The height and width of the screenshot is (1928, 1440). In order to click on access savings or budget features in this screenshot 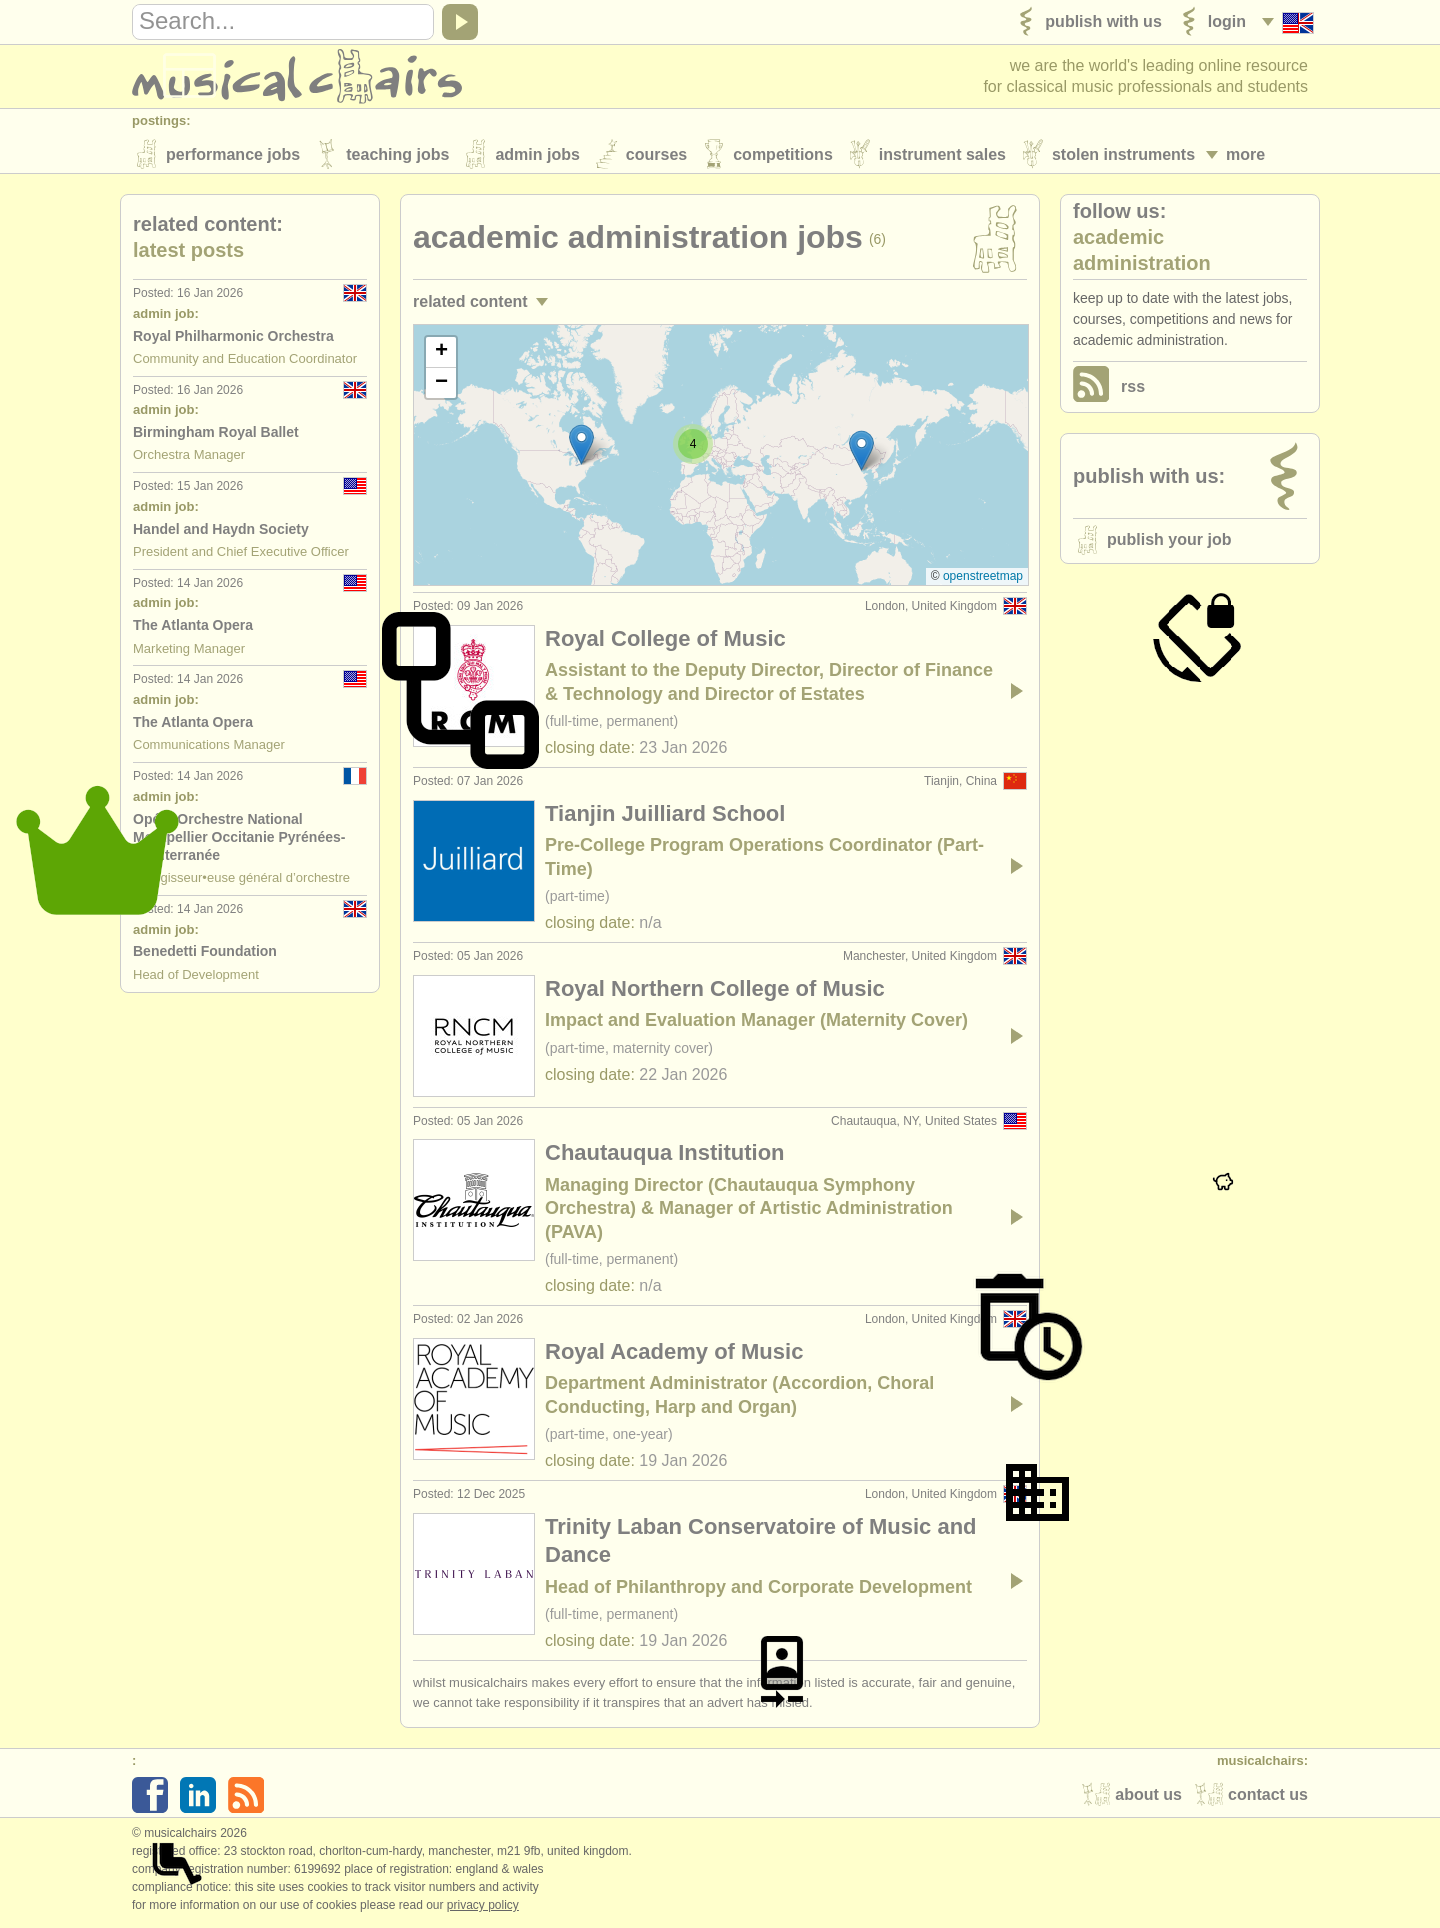, I will do `click(1223, 1182)`.